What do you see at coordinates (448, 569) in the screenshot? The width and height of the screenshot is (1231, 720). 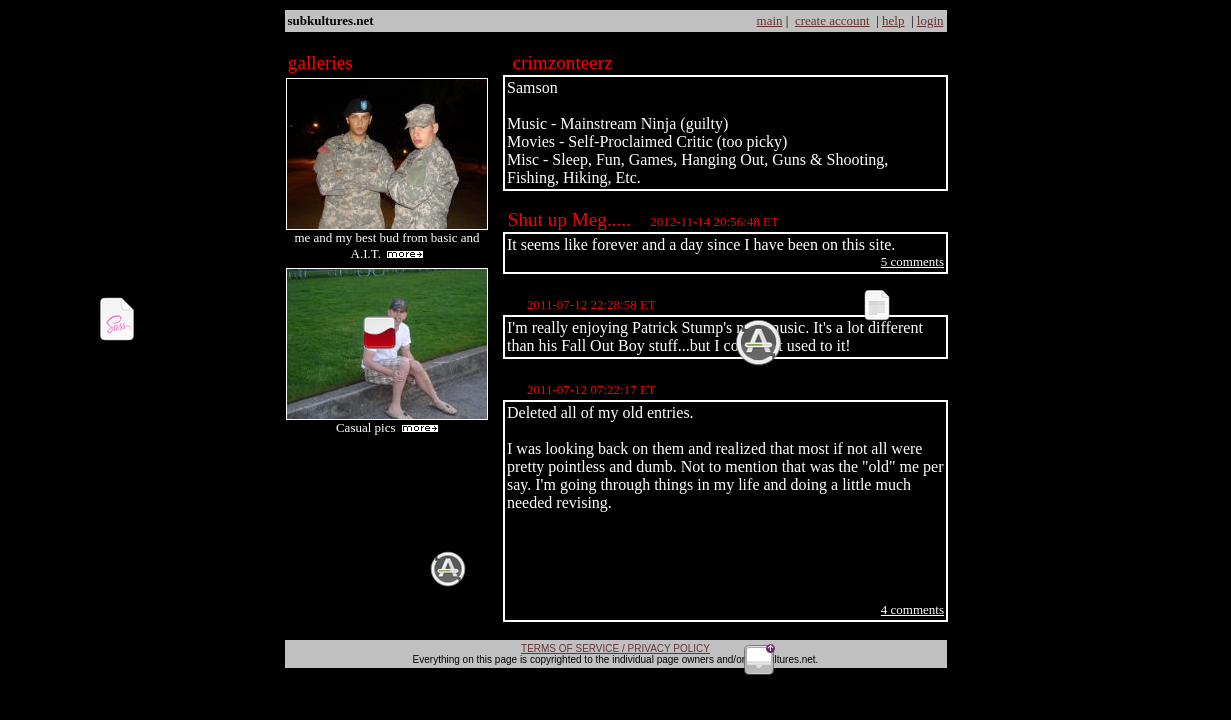 I see `open the system update manager` at bounding box center [448, 569].